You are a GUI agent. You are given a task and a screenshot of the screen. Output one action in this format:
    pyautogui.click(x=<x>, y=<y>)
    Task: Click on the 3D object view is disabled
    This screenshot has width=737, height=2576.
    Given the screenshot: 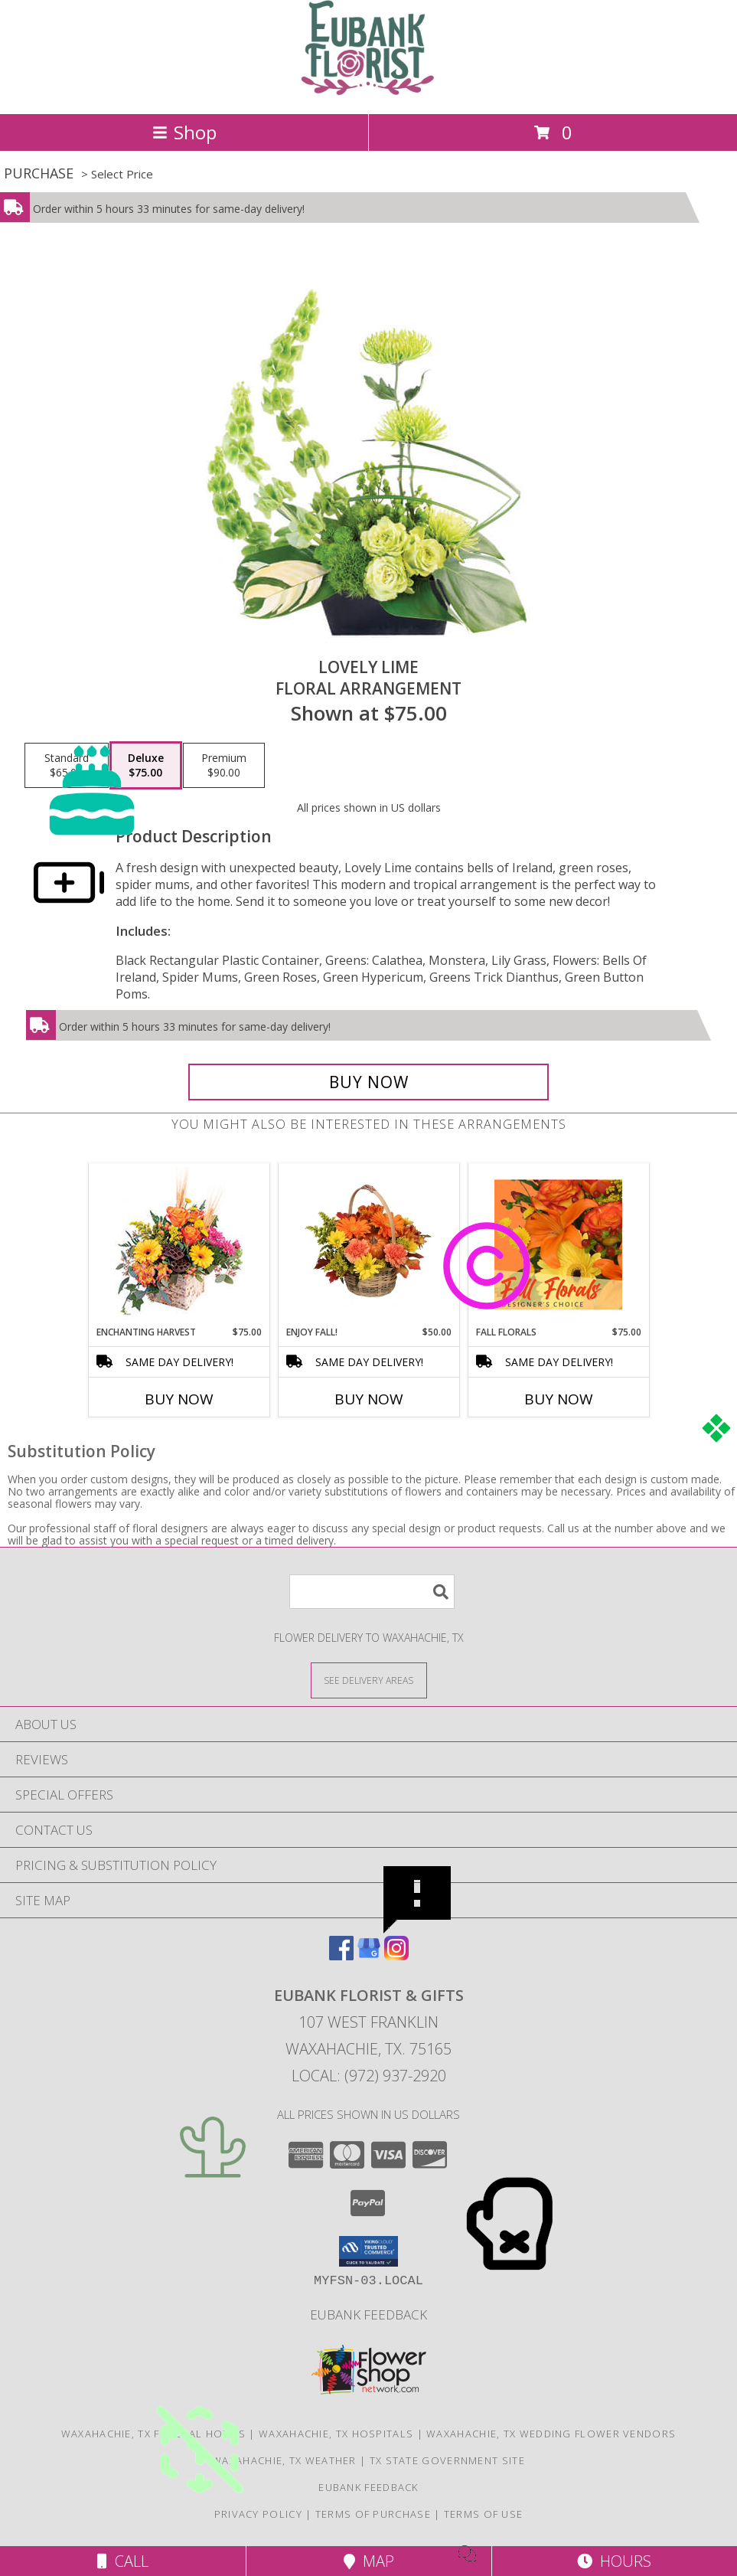 What is the action you would take?
    pyautogui.click(x=200, y=2450)
    